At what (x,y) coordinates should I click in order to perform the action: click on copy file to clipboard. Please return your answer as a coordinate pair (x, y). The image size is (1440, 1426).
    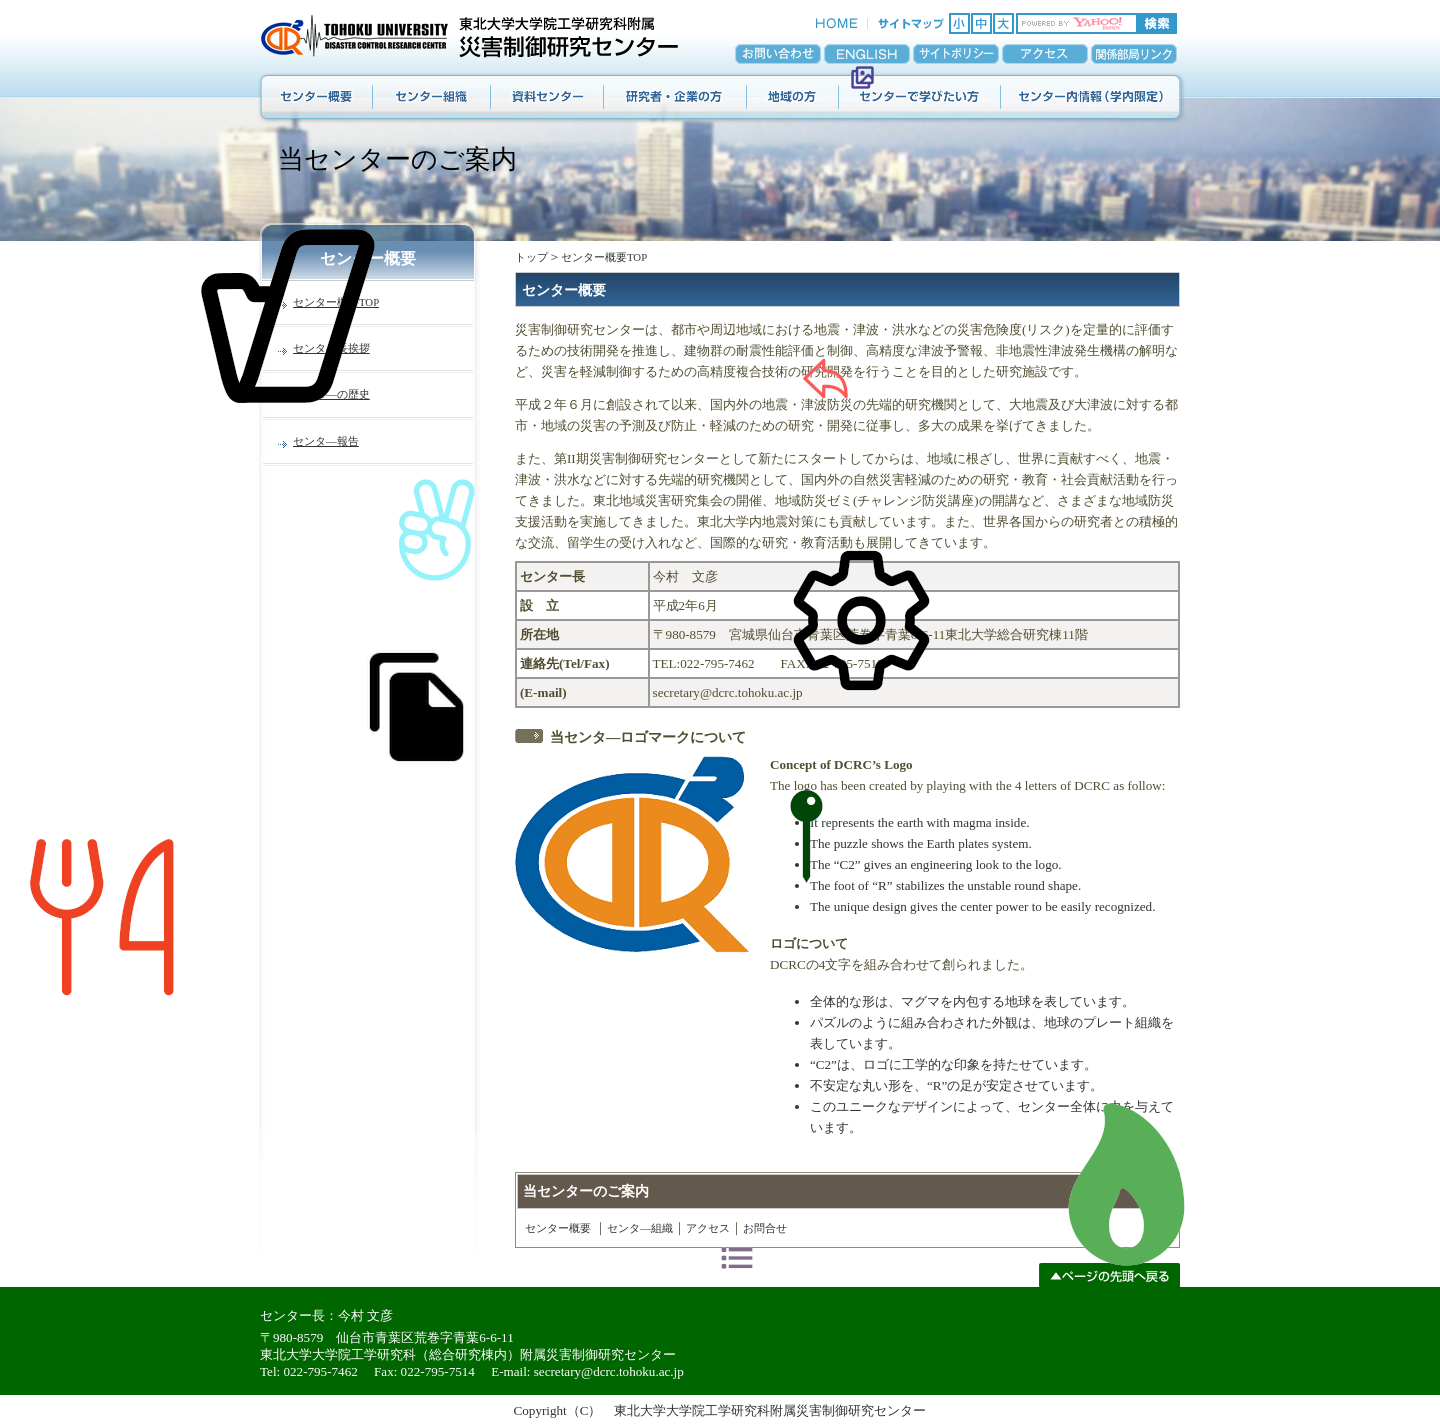
    Looking at the image, I should click on (419, 707).